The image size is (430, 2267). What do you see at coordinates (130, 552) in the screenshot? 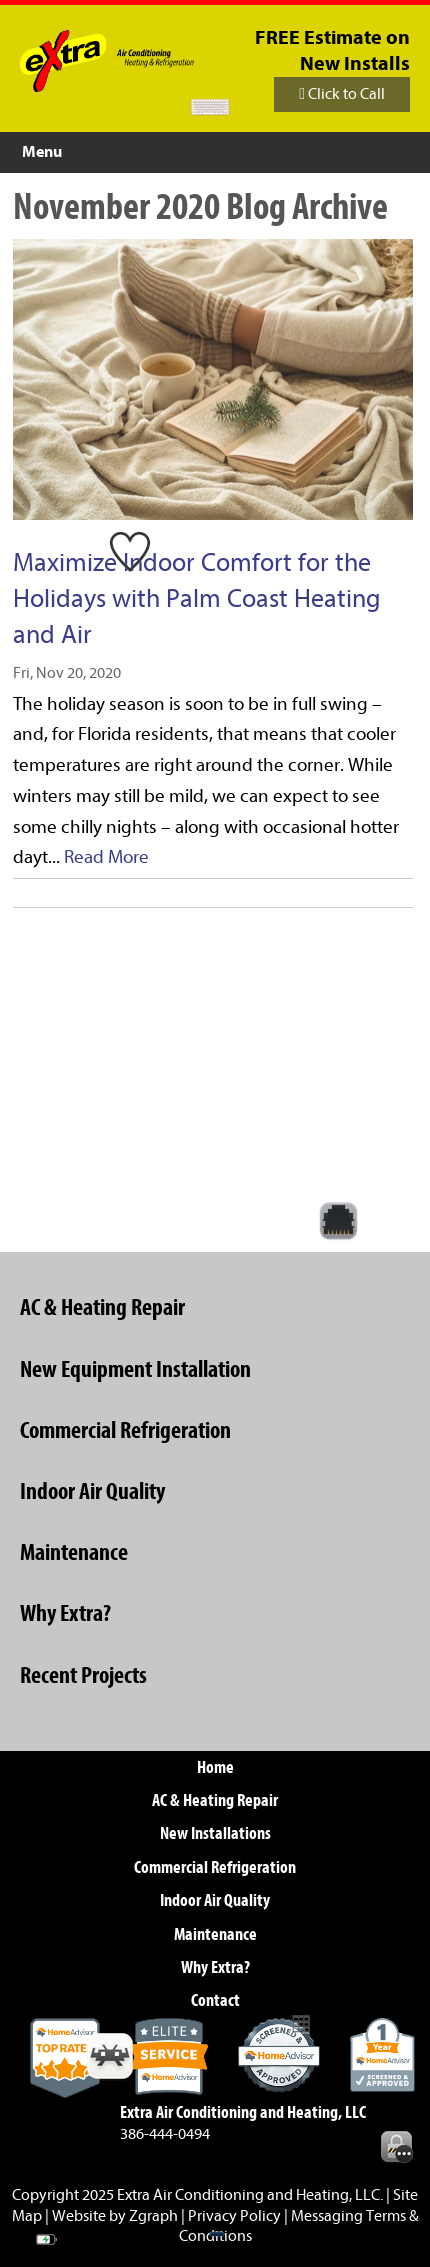
I see `add to favorites` at bounding box center [130, 552].